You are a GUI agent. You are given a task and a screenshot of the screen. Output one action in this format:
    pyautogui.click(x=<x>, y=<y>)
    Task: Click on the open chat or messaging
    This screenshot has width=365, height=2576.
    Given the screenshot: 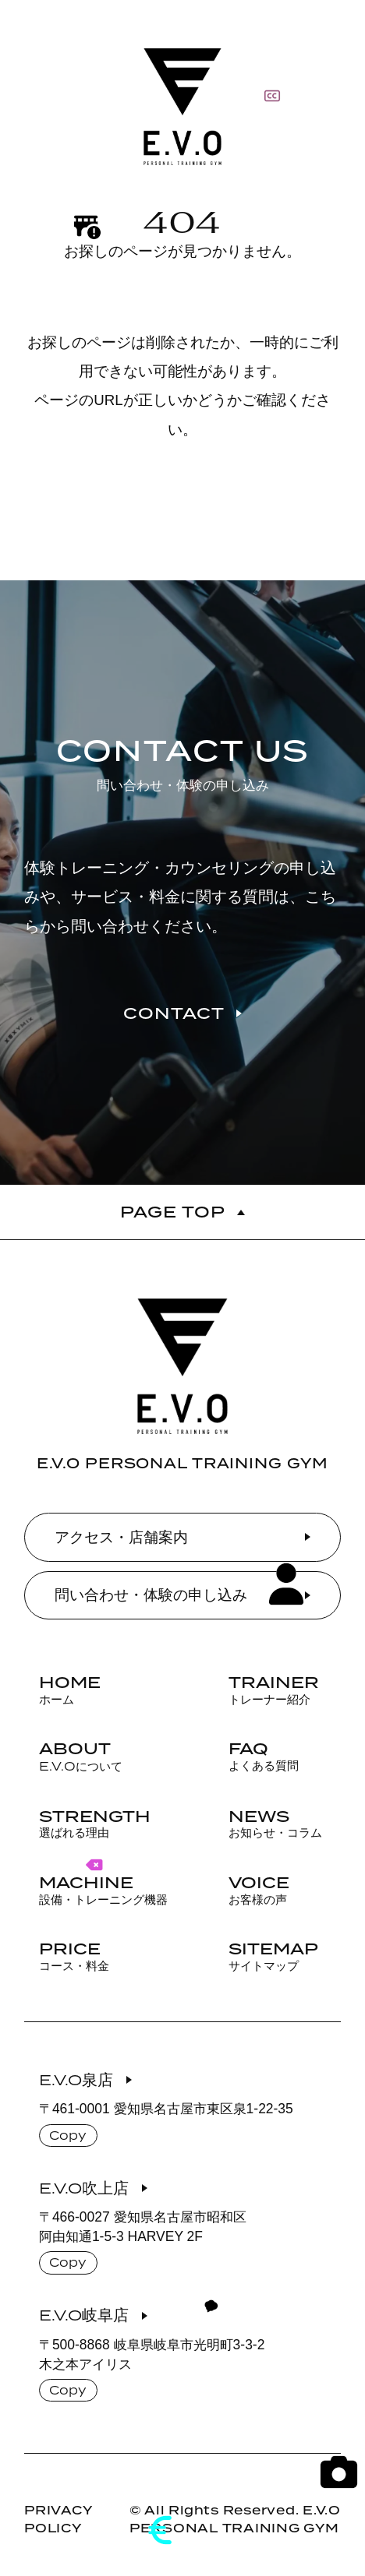 What is the action you would take?
    pyautogui.click(x=211, y=2306)
    